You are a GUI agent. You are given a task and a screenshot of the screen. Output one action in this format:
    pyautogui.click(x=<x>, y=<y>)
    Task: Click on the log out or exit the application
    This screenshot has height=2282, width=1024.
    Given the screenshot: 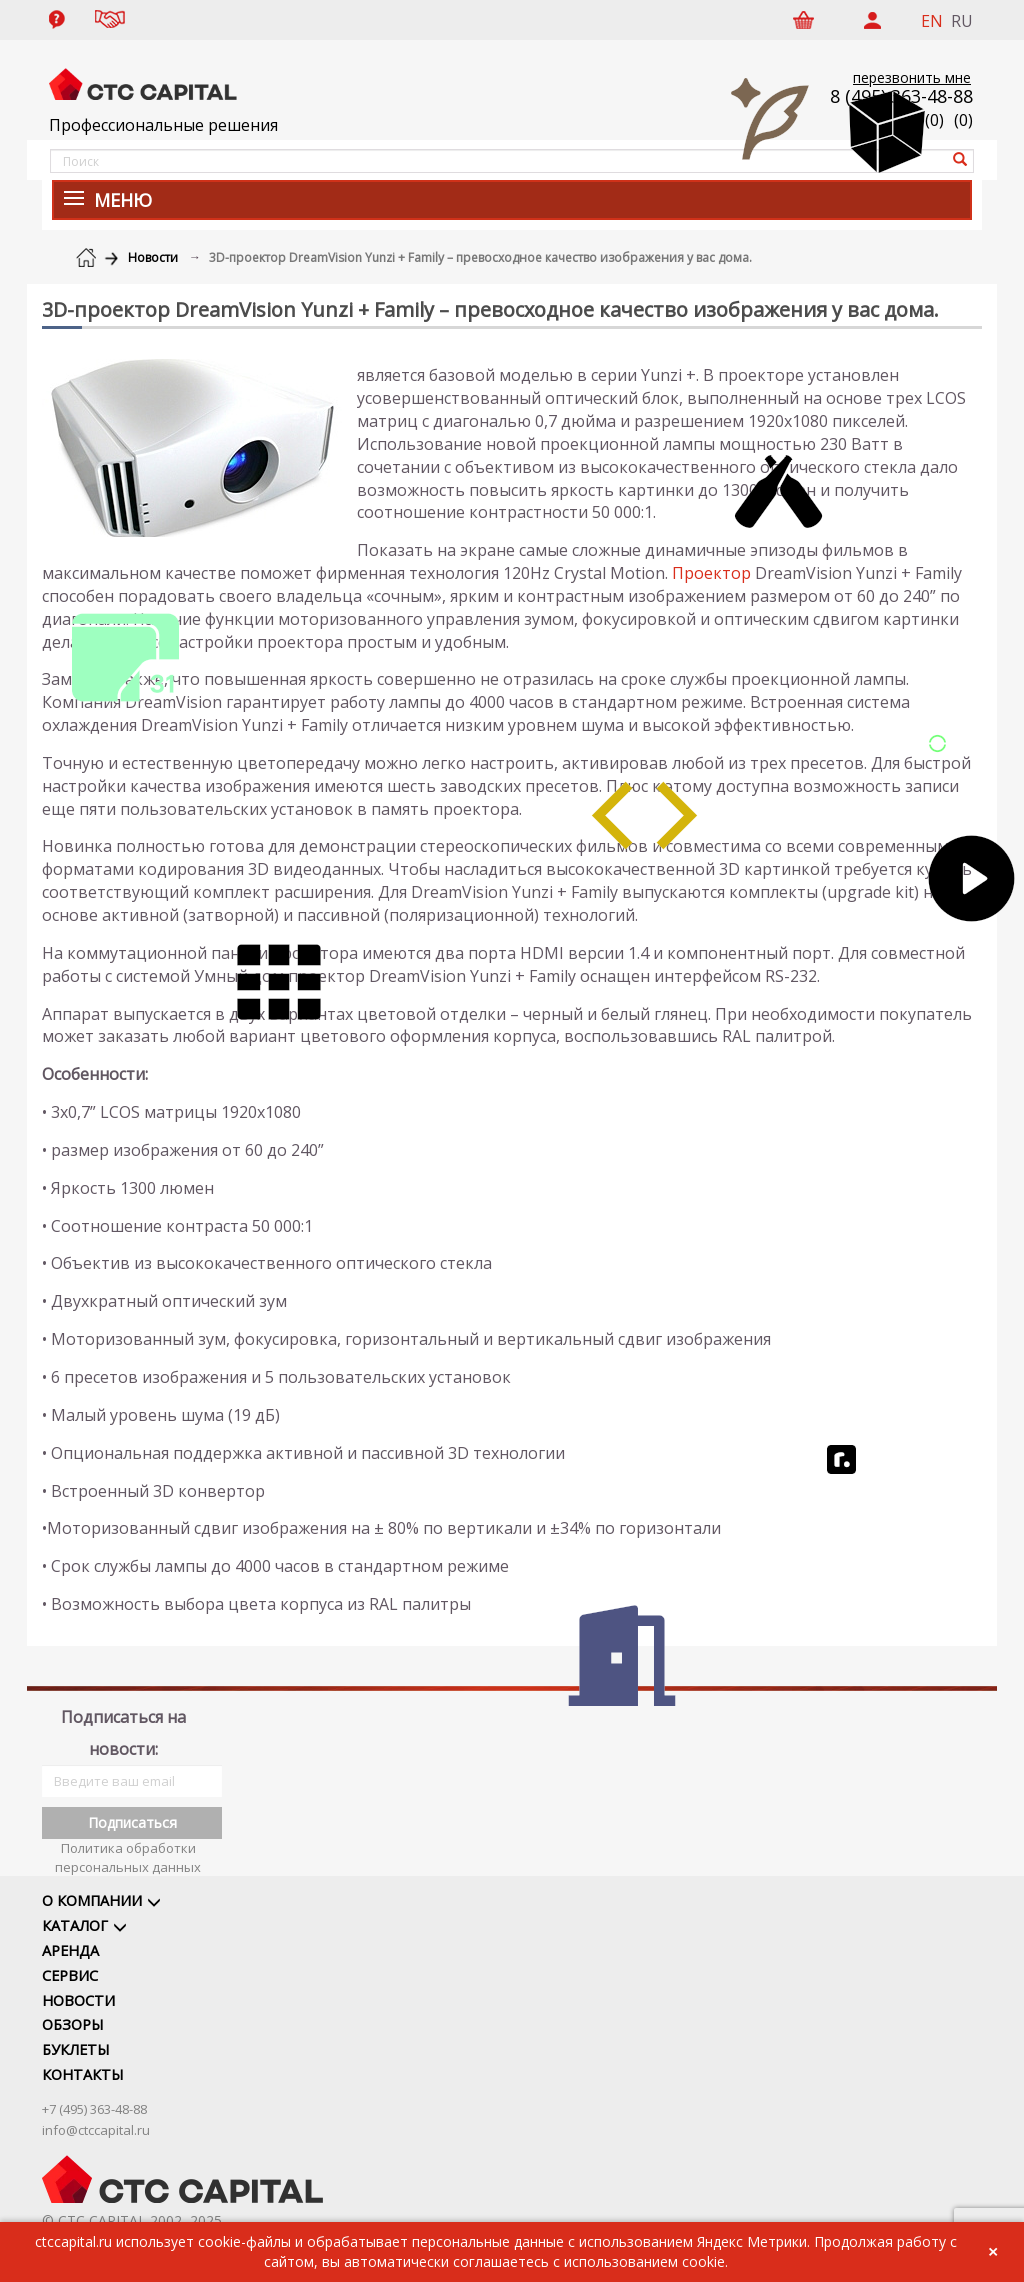 What is the action you would take?
    pyautogui.click(x=622, y=1658)
    